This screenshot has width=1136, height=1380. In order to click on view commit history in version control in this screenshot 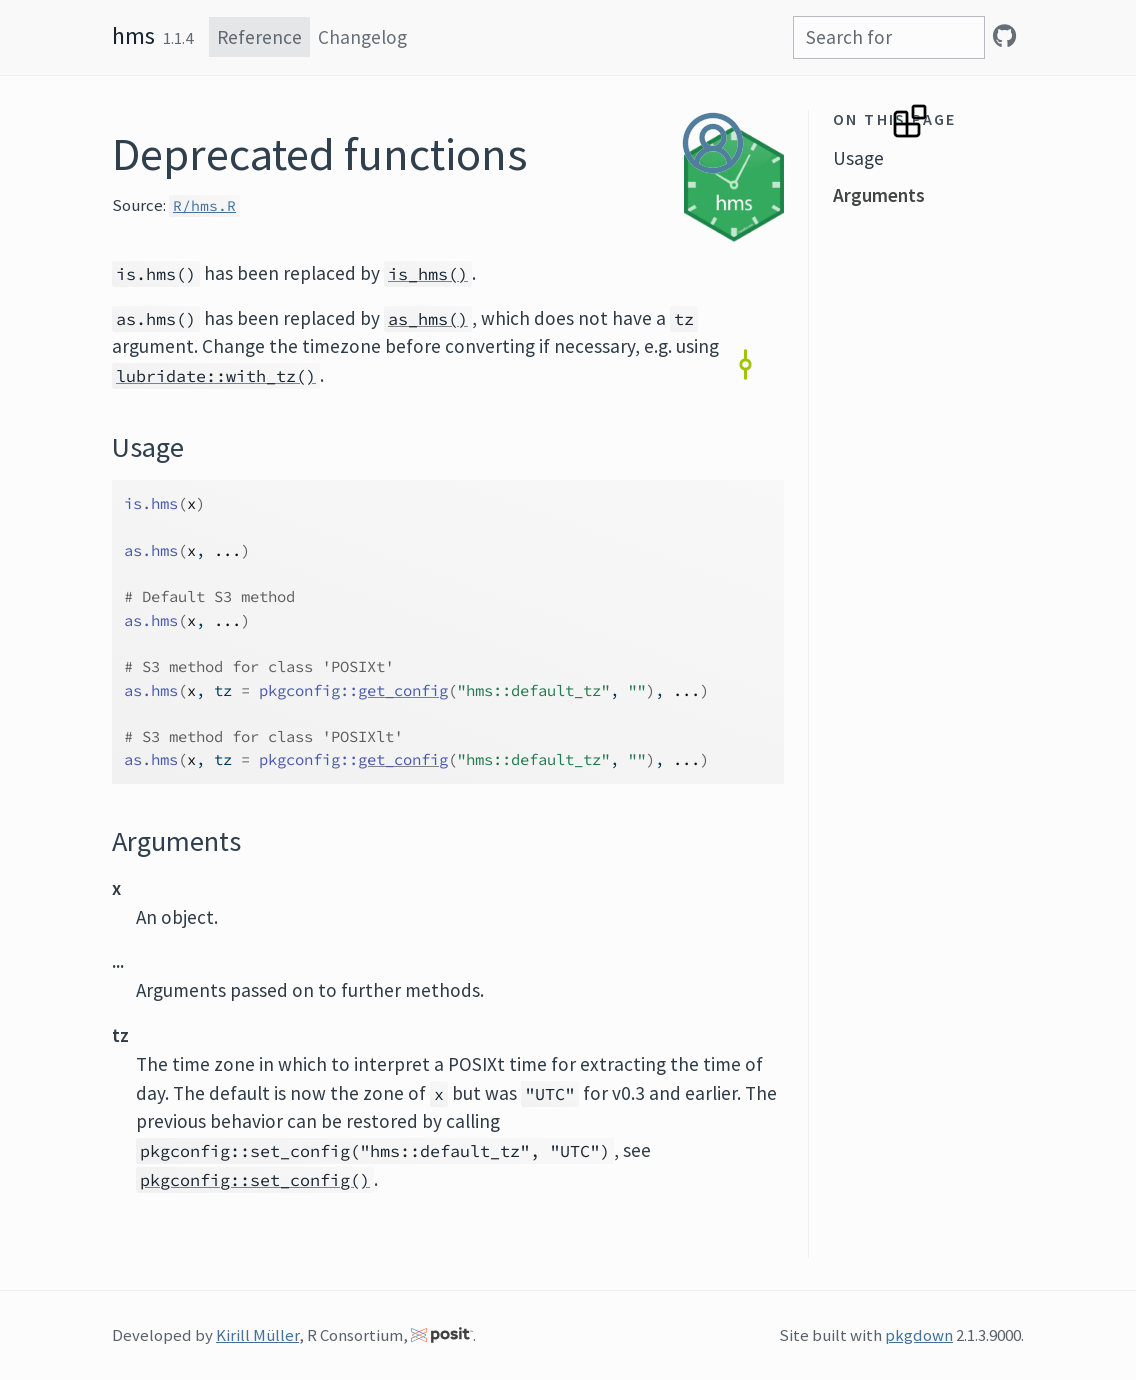, I will do `click(745, 364)`.